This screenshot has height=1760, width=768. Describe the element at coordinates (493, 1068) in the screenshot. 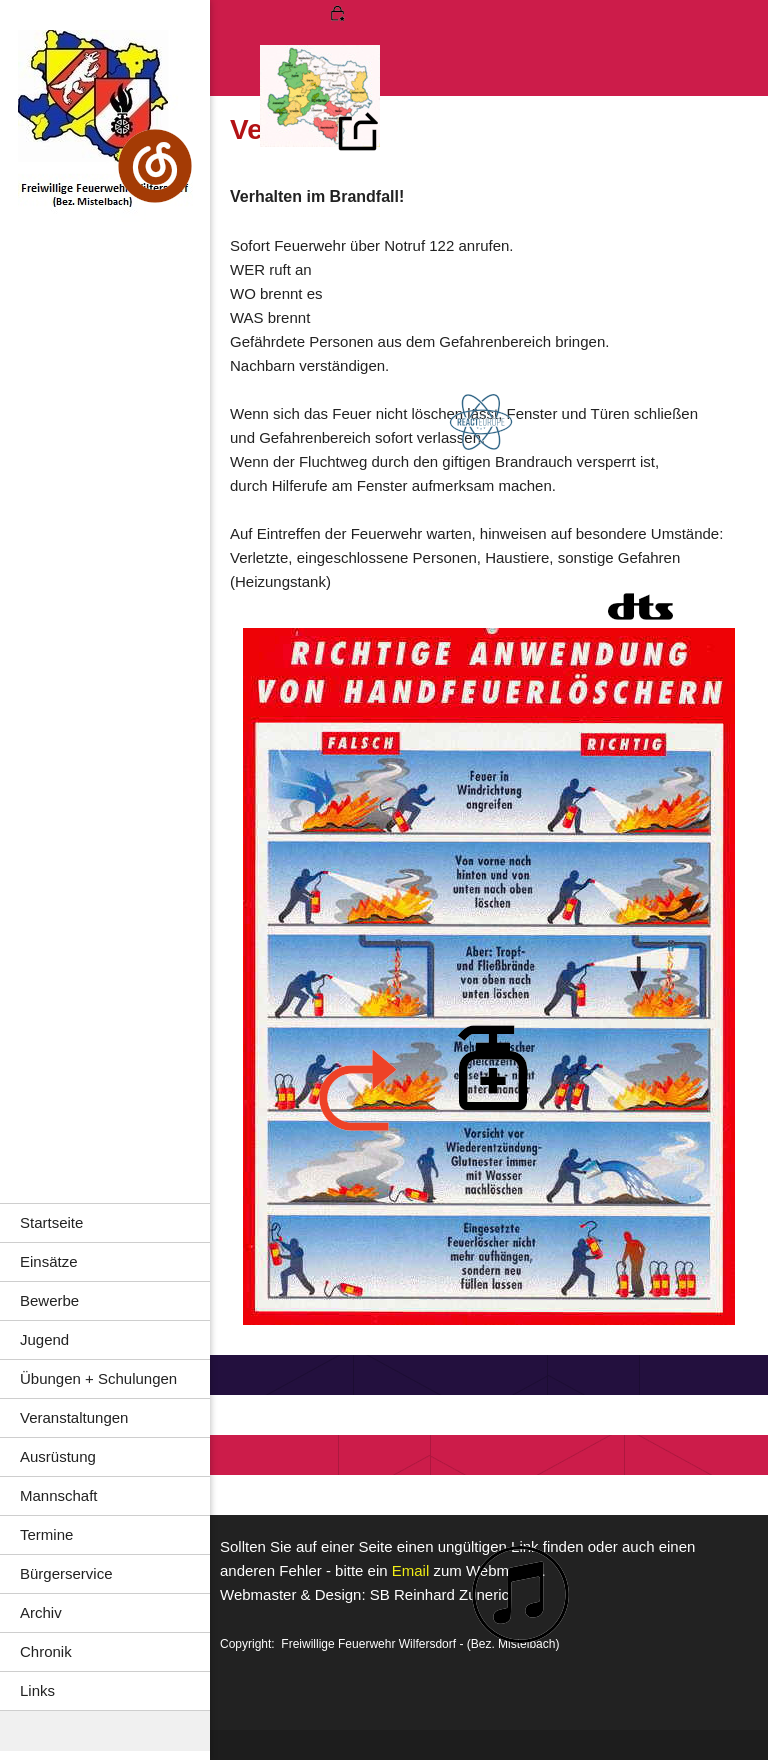

I see `access hand sanitizer station location` at that location.